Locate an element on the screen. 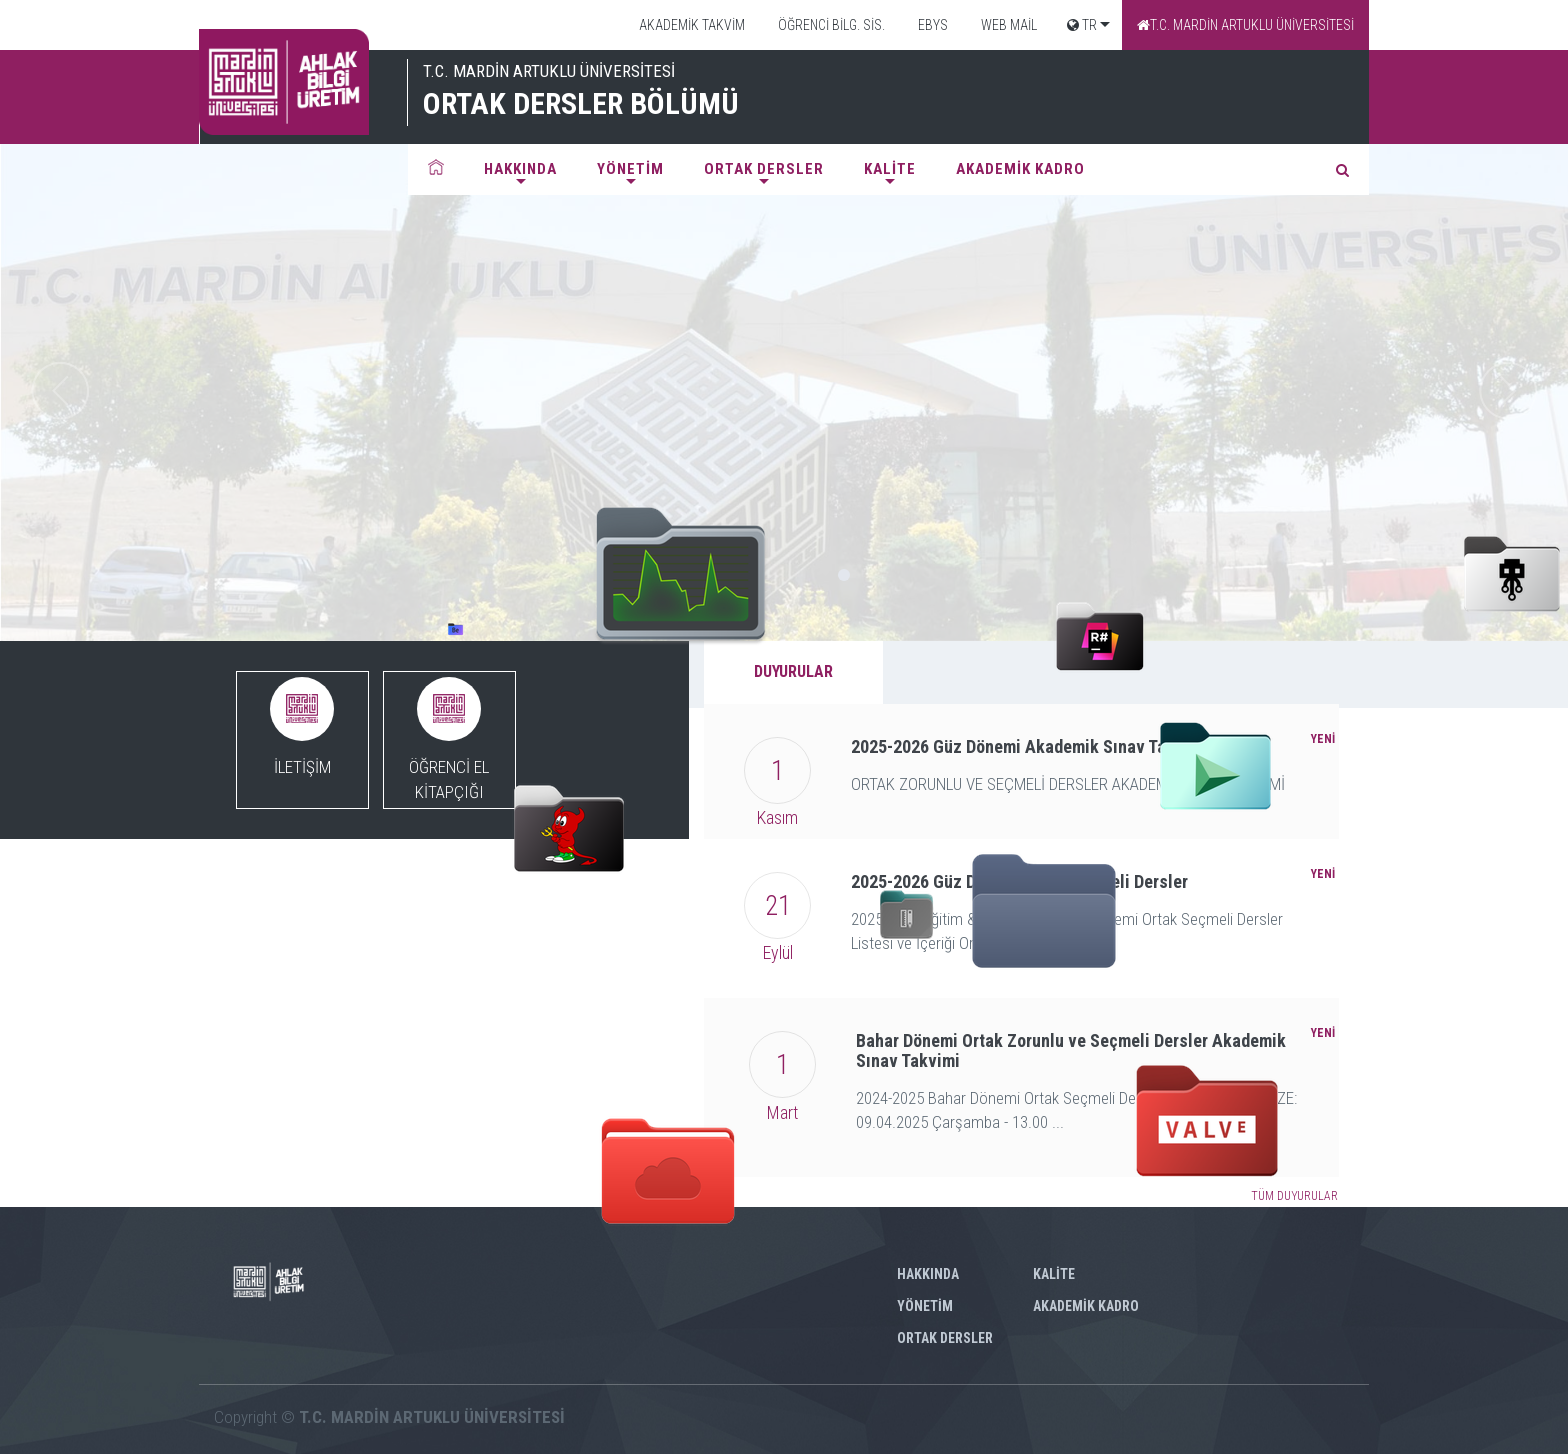 The height and width of the screenshot is (1454, 1568). folder containing Valve games or Steam content is located at coordinates (1206, 1124).